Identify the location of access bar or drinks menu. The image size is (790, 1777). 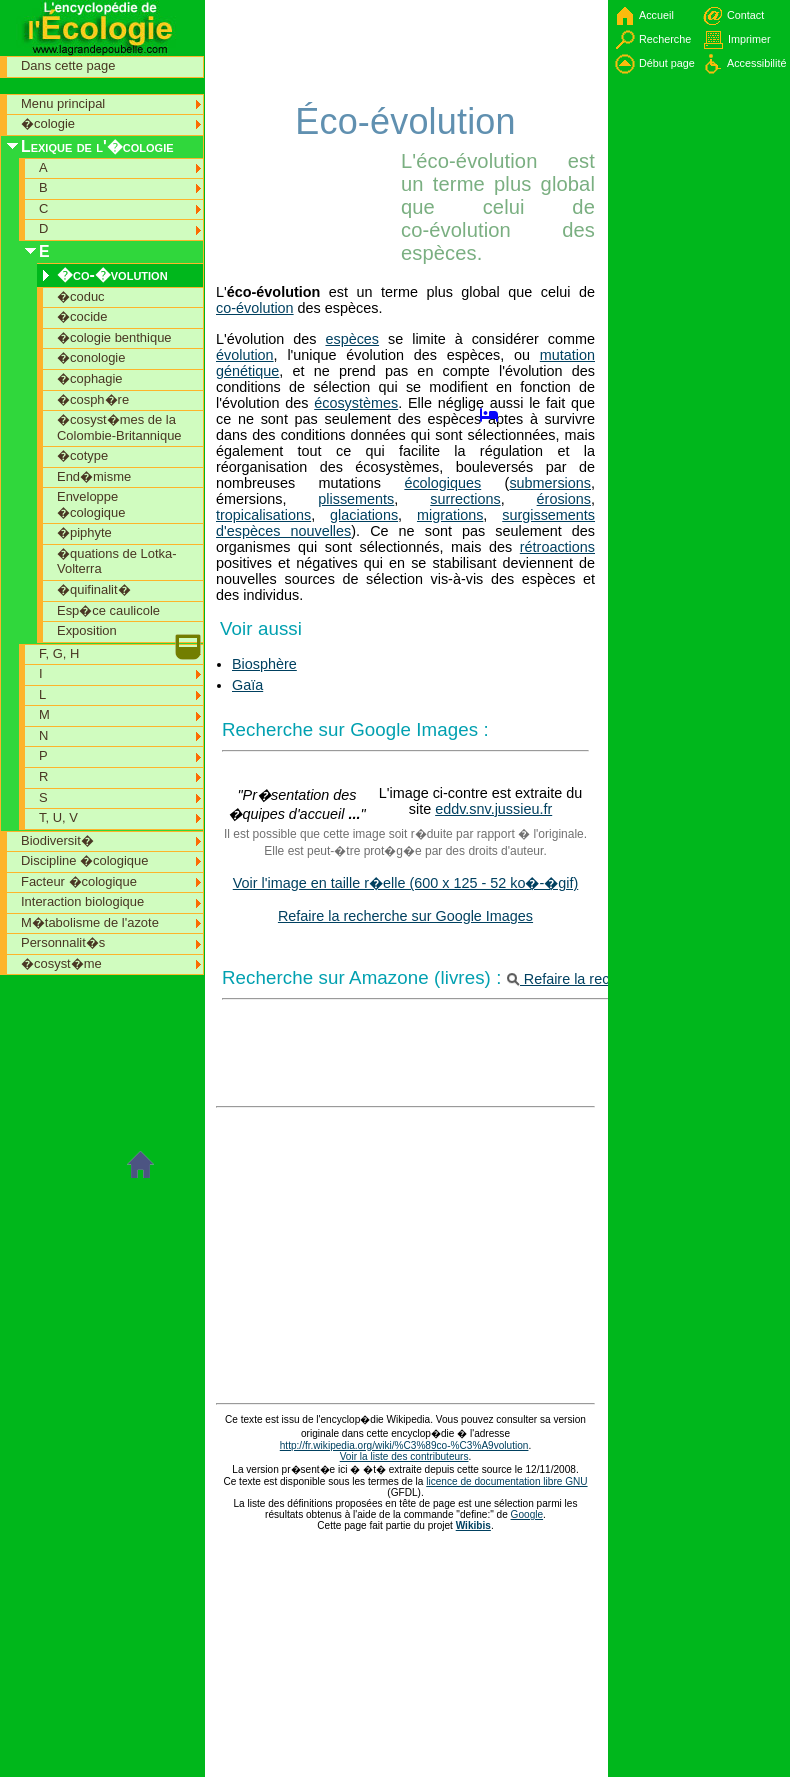
(188, 647).